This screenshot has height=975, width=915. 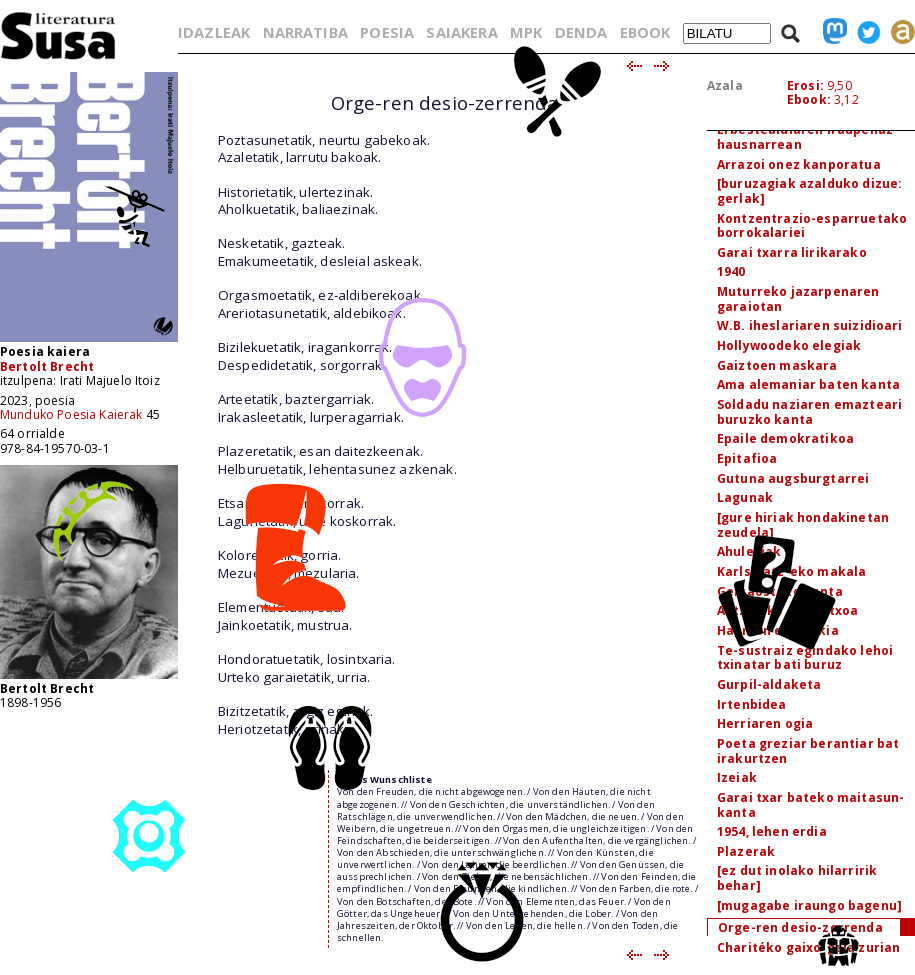 What do you see at coordinates (149, 836) in the screenshot?
I see `open settings or configuration menu` at bounding box center [149, 836].